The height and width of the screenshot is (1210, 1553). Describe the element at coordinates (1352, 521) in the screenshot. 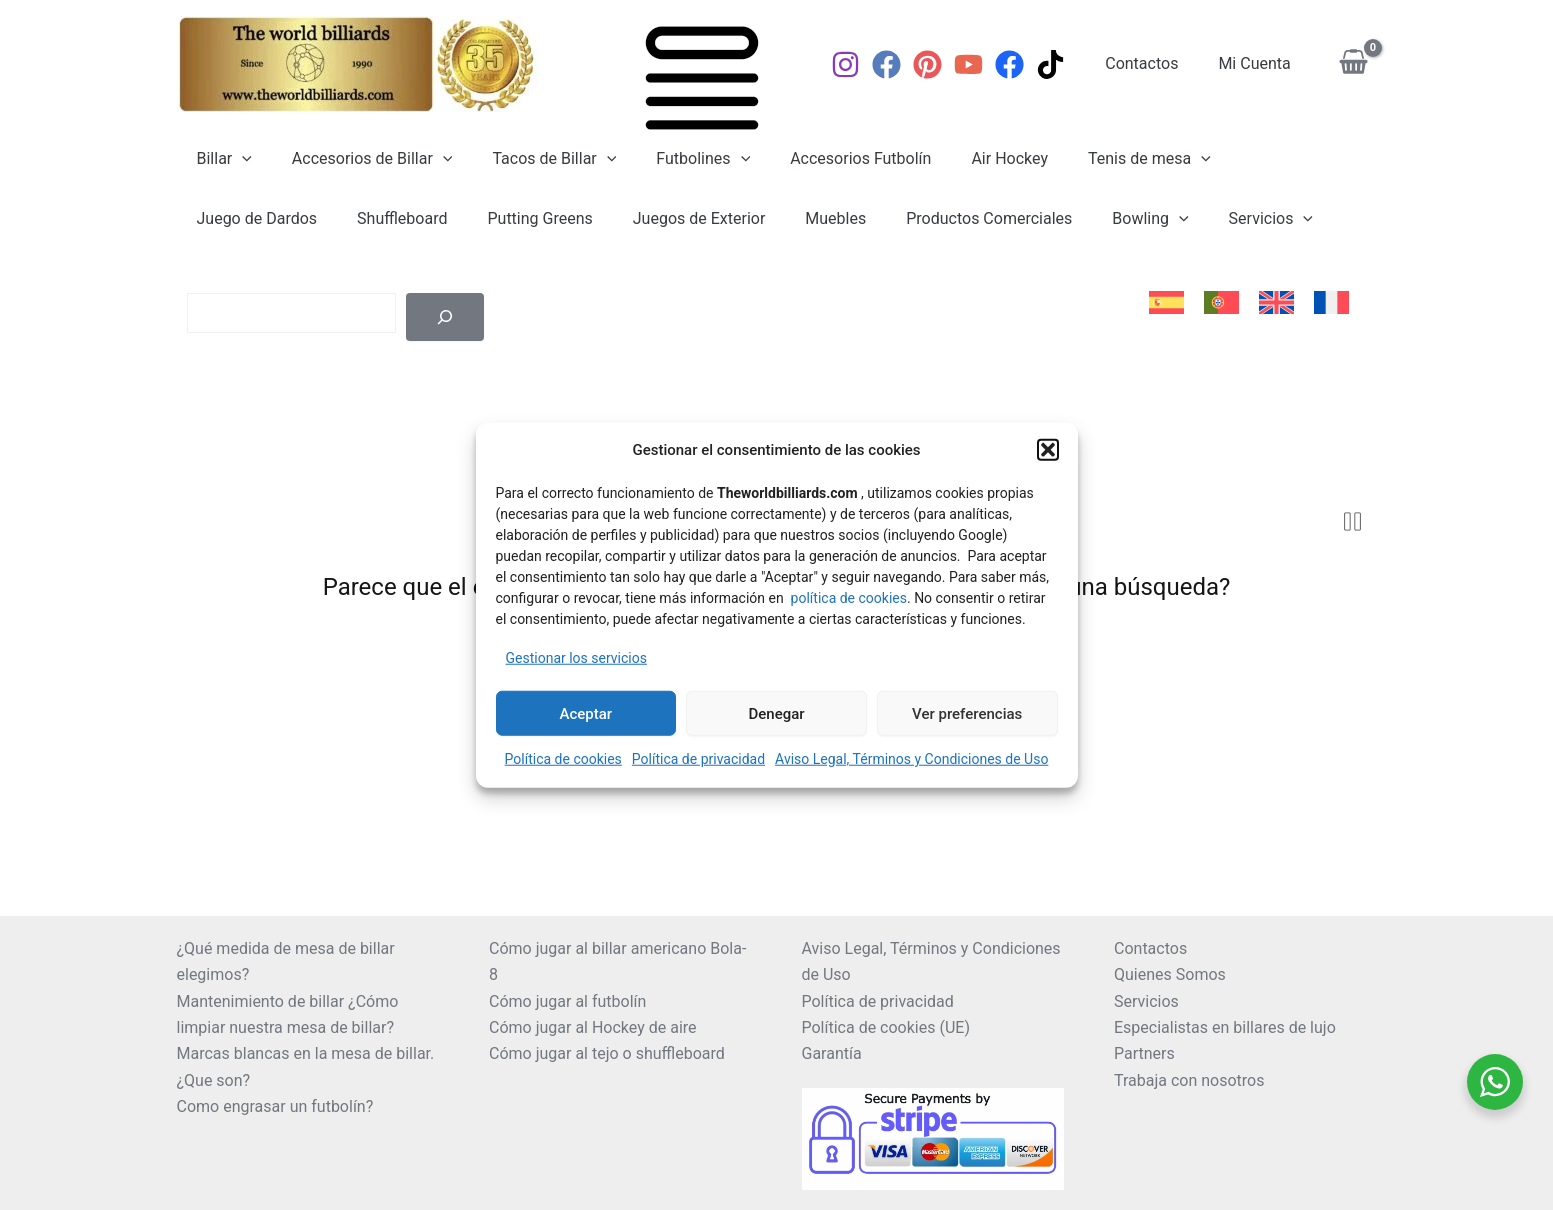

I see `pause media playback` at that location.